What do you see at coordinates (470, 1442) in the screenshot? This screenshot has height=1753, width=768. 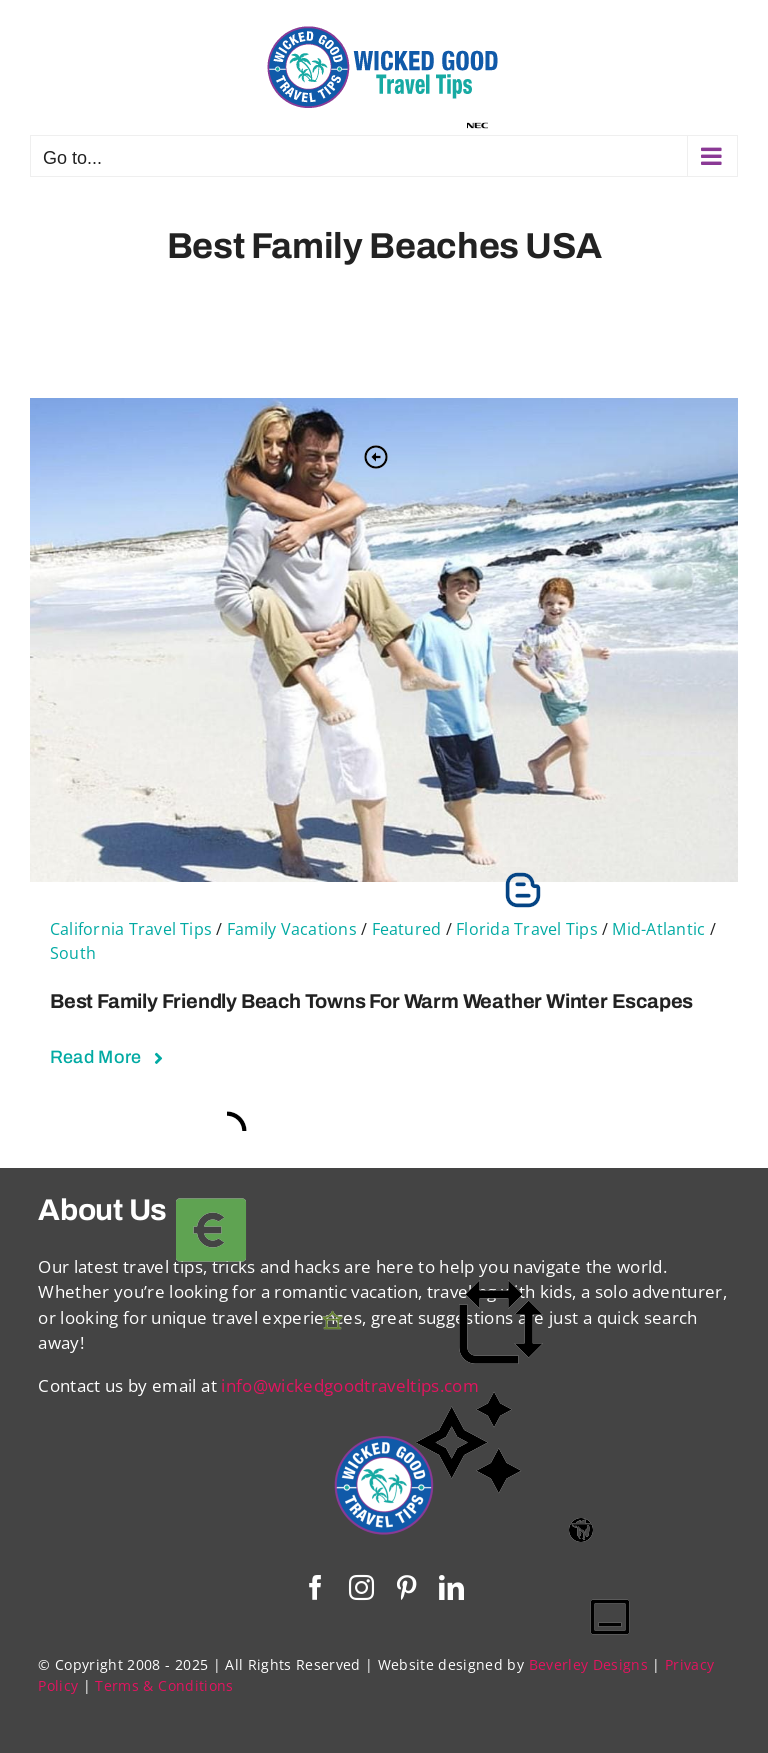 I see `indicates AI-generated or enhanced content` at bounding box center [470, 1442].